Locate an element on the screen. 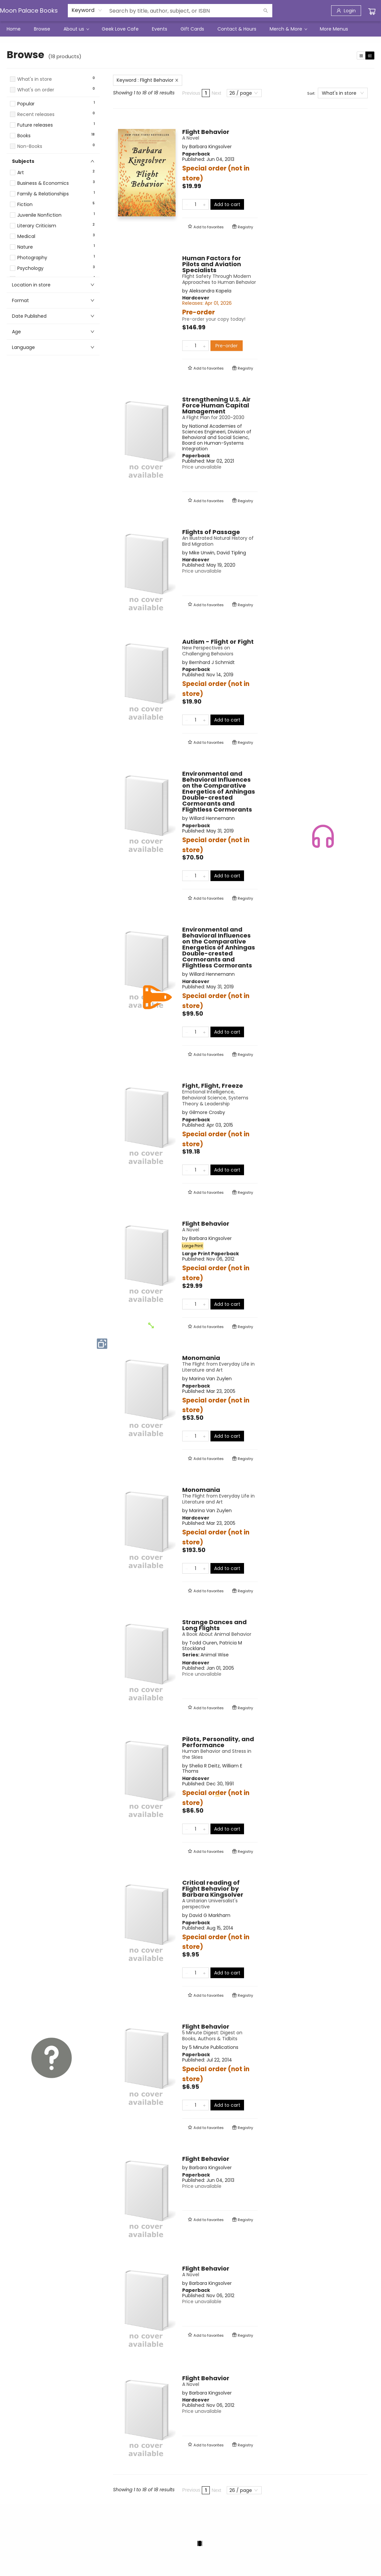  adjust belt or strap settings is located at coordinates (217, 1795).